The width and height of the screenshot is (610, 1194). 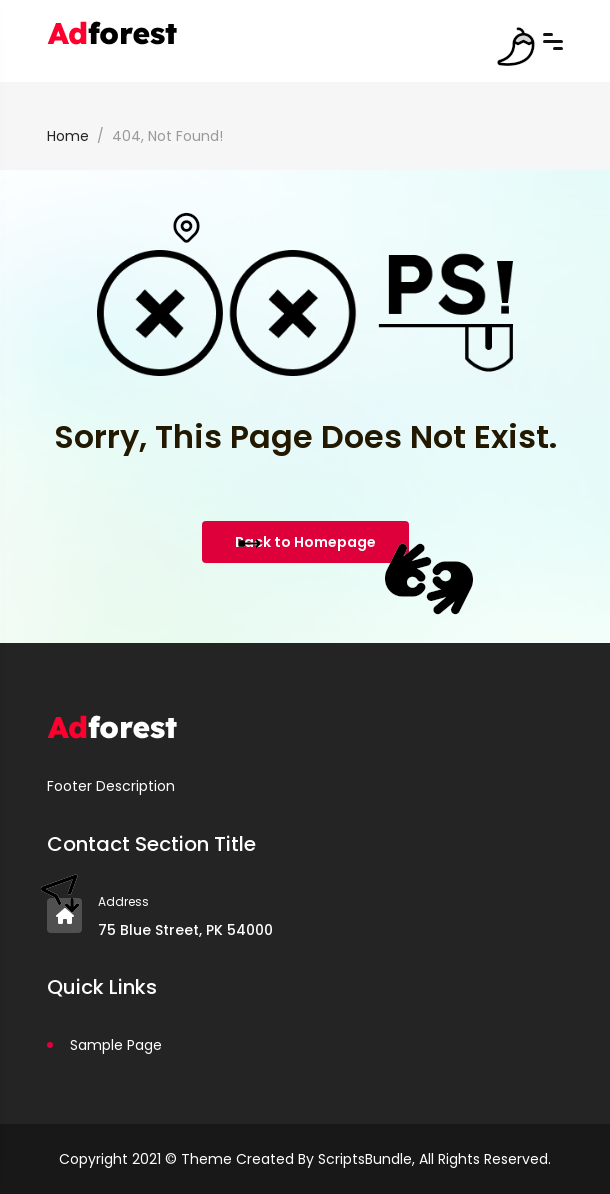 What do you see at coordinates (249, 543) in the screenshot?
I see `move item to the right` at bounding box center [249, 543].